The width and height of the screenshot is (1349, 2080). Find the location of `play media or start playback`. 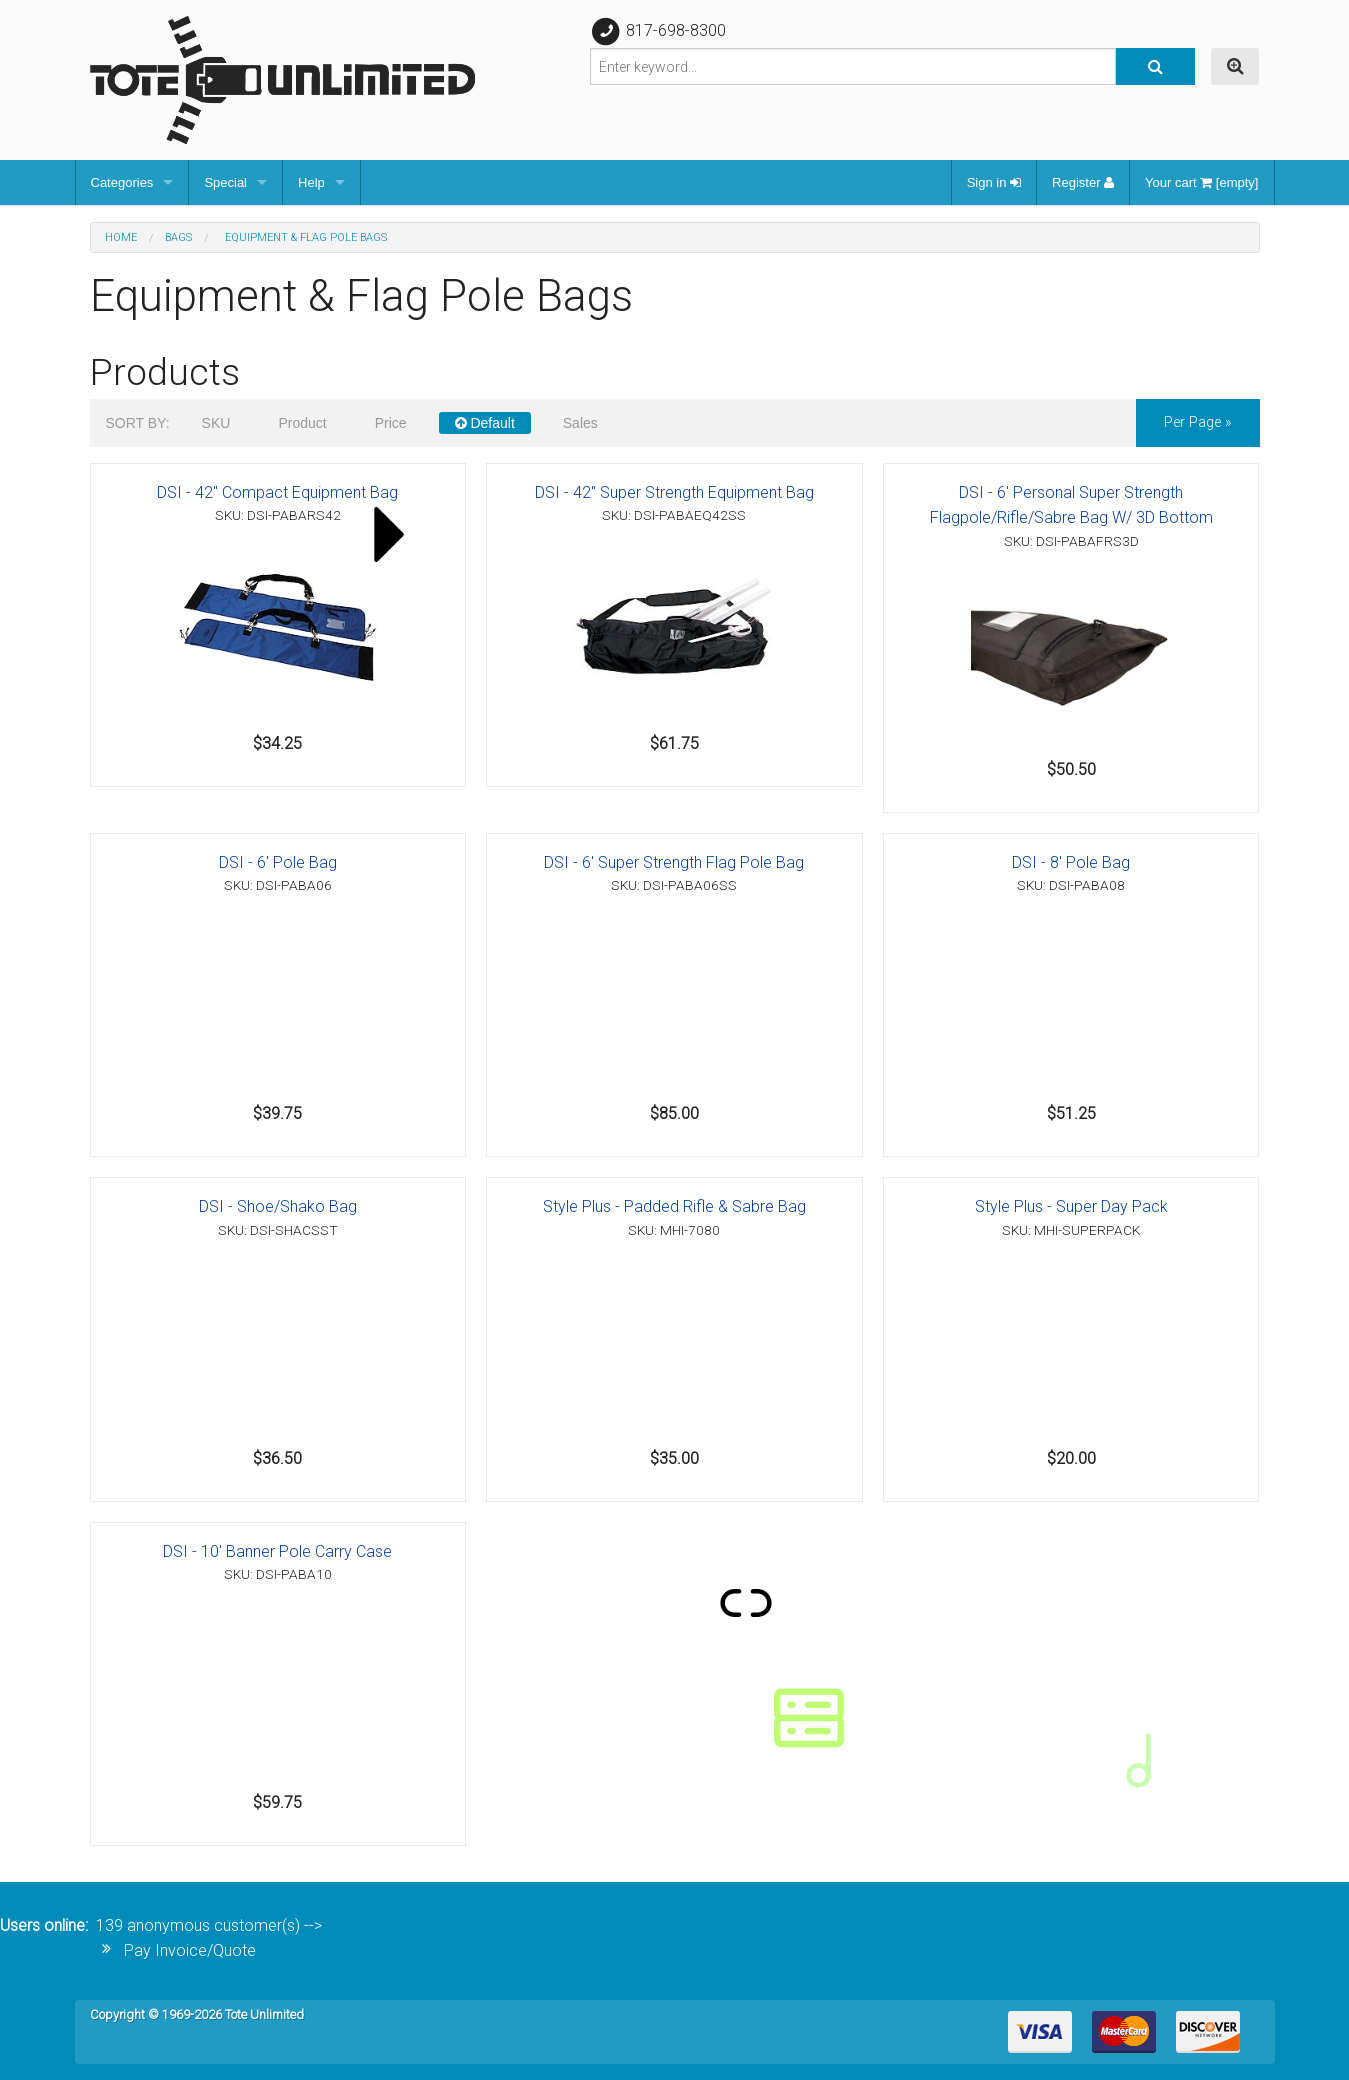

play media or start playback is located at coordinates (389, 534).